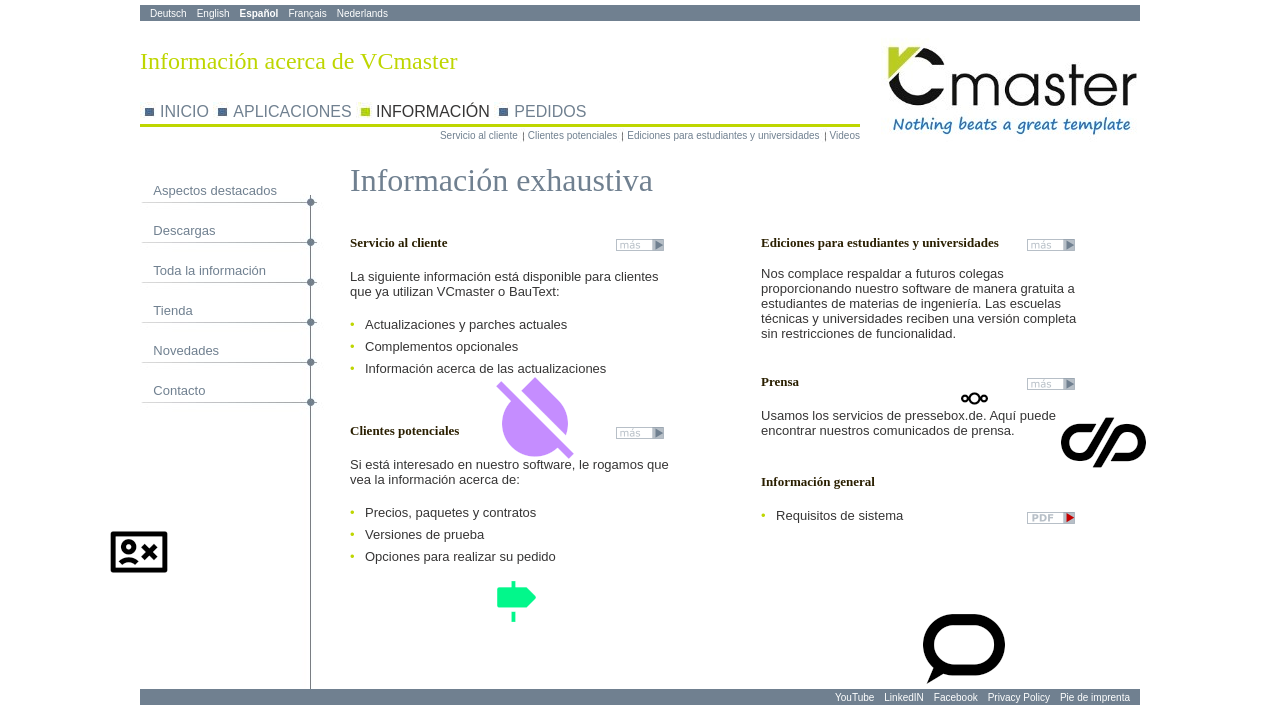 This screenshot has height=721, width=1280. I want to click on disable blur effect, so click(535, 420).